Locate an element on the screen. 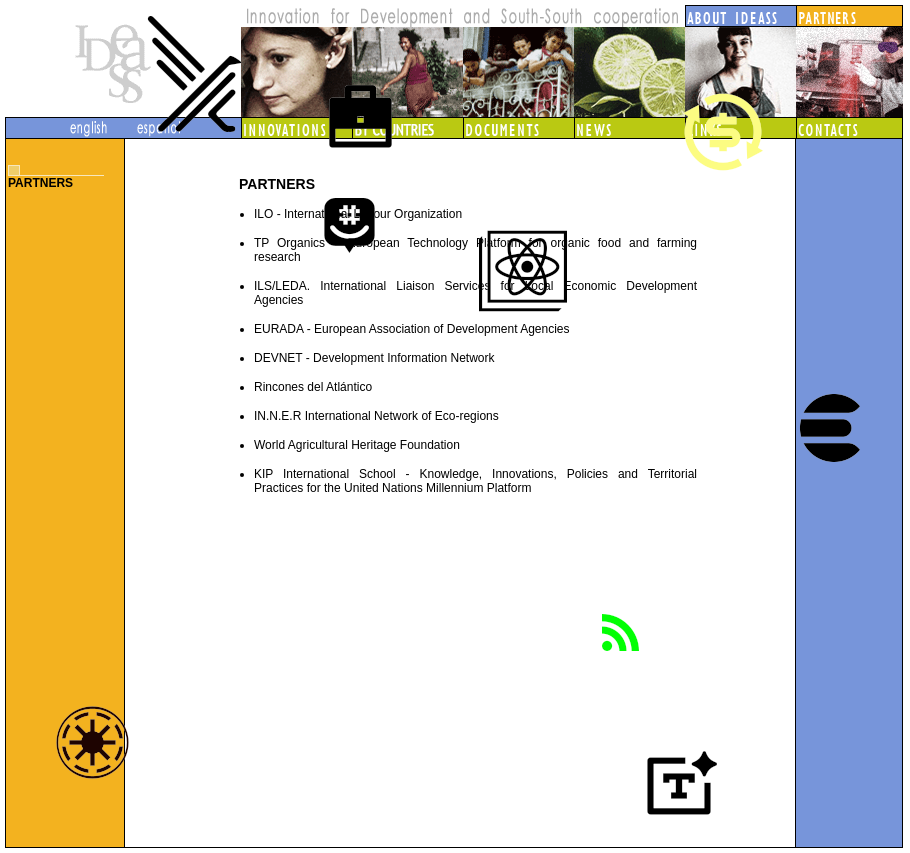  Elasticsearch service or integration is located at coordinates (830, 428).